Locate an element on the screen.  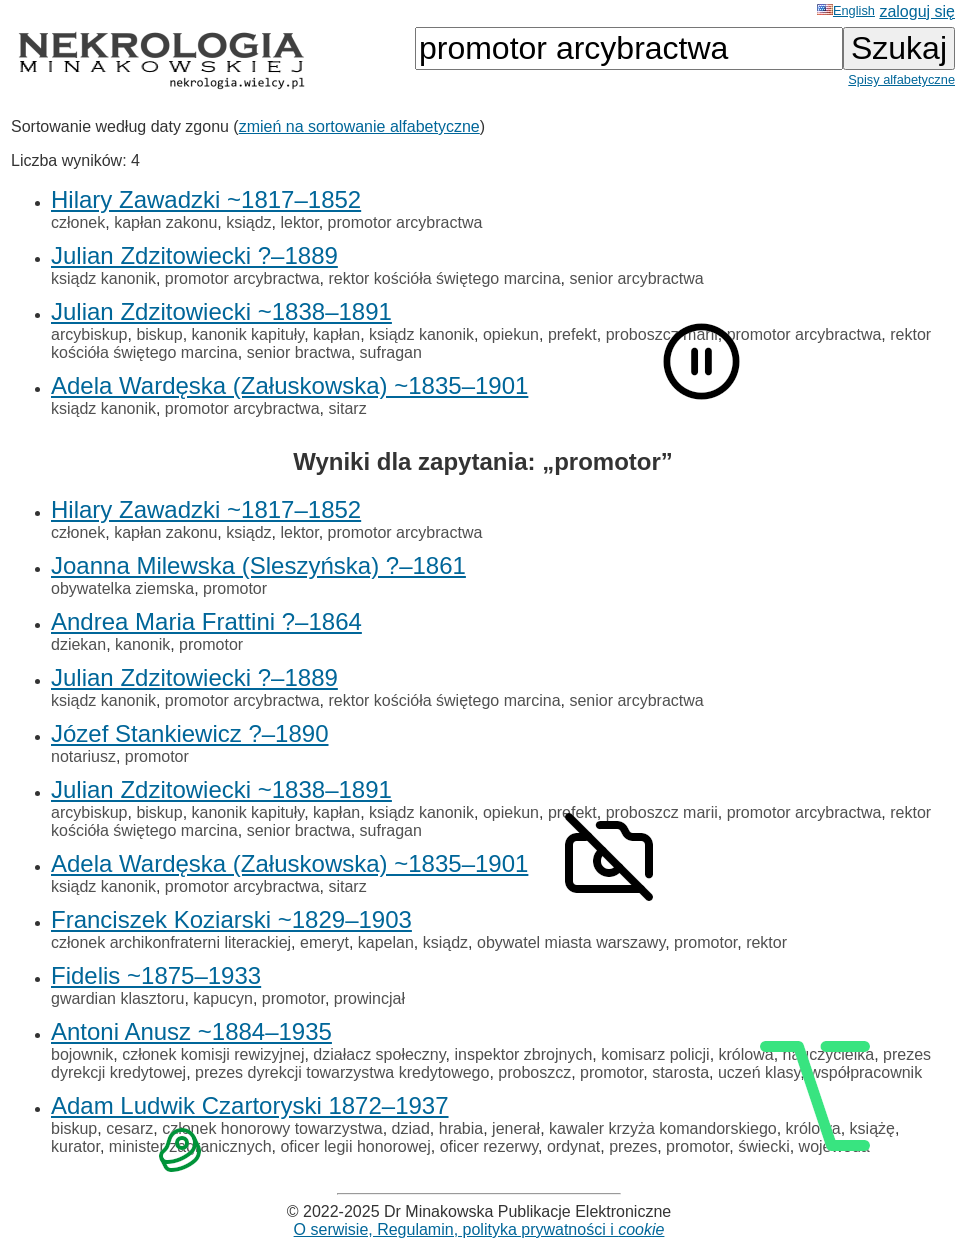
pause media playback is located at coordinates (701, 361).